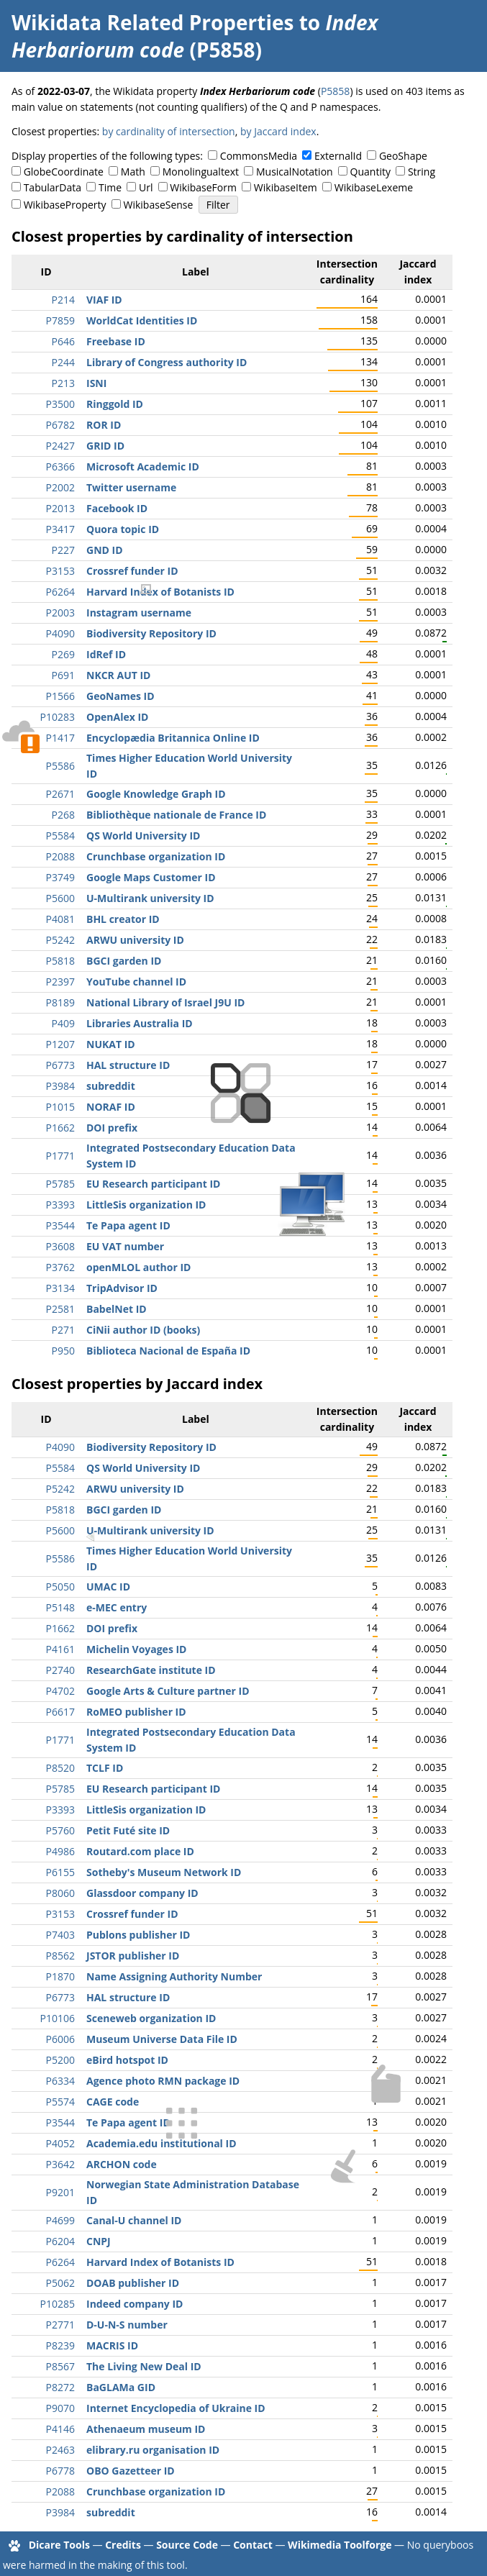 The height and width of the screenshot is (2576, 487). I want to click on indicates a compressed or archived file, so click(386, 2079).